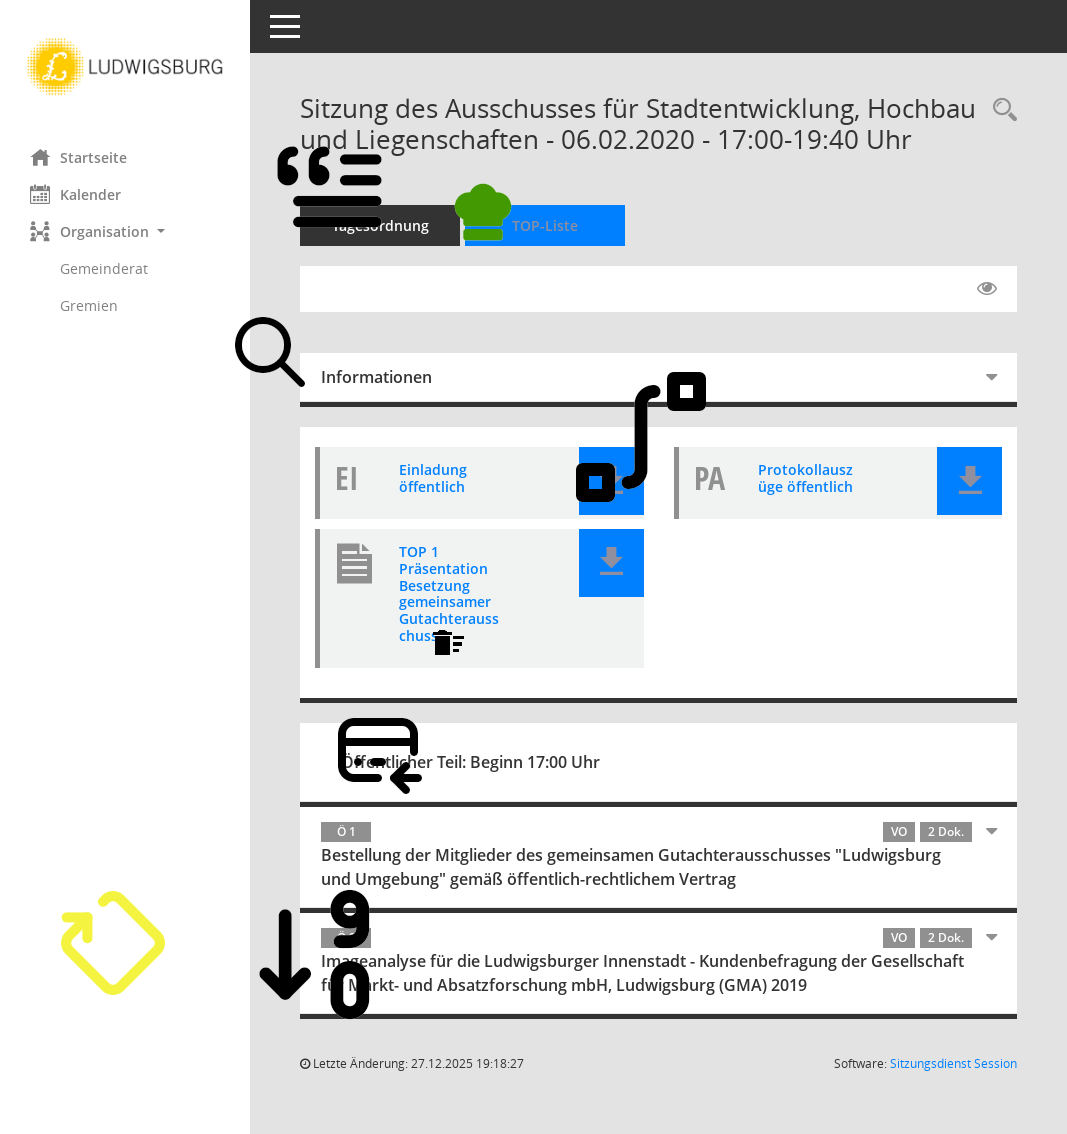  Describe the element at coordinates (378, 750) in the screenshot. I see `request a refund to your card` at that location.